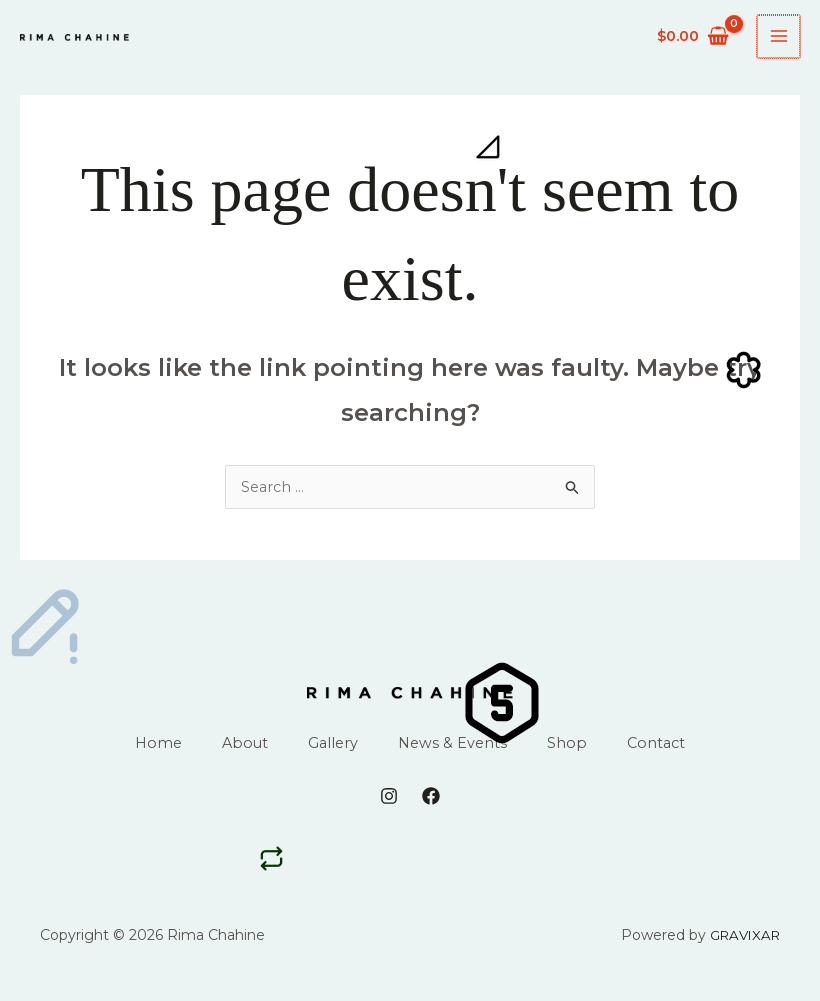 The height and width of the screenshot is (1001, 820). I want to click on indicates a michelin star rating or award, so click(744, 370).